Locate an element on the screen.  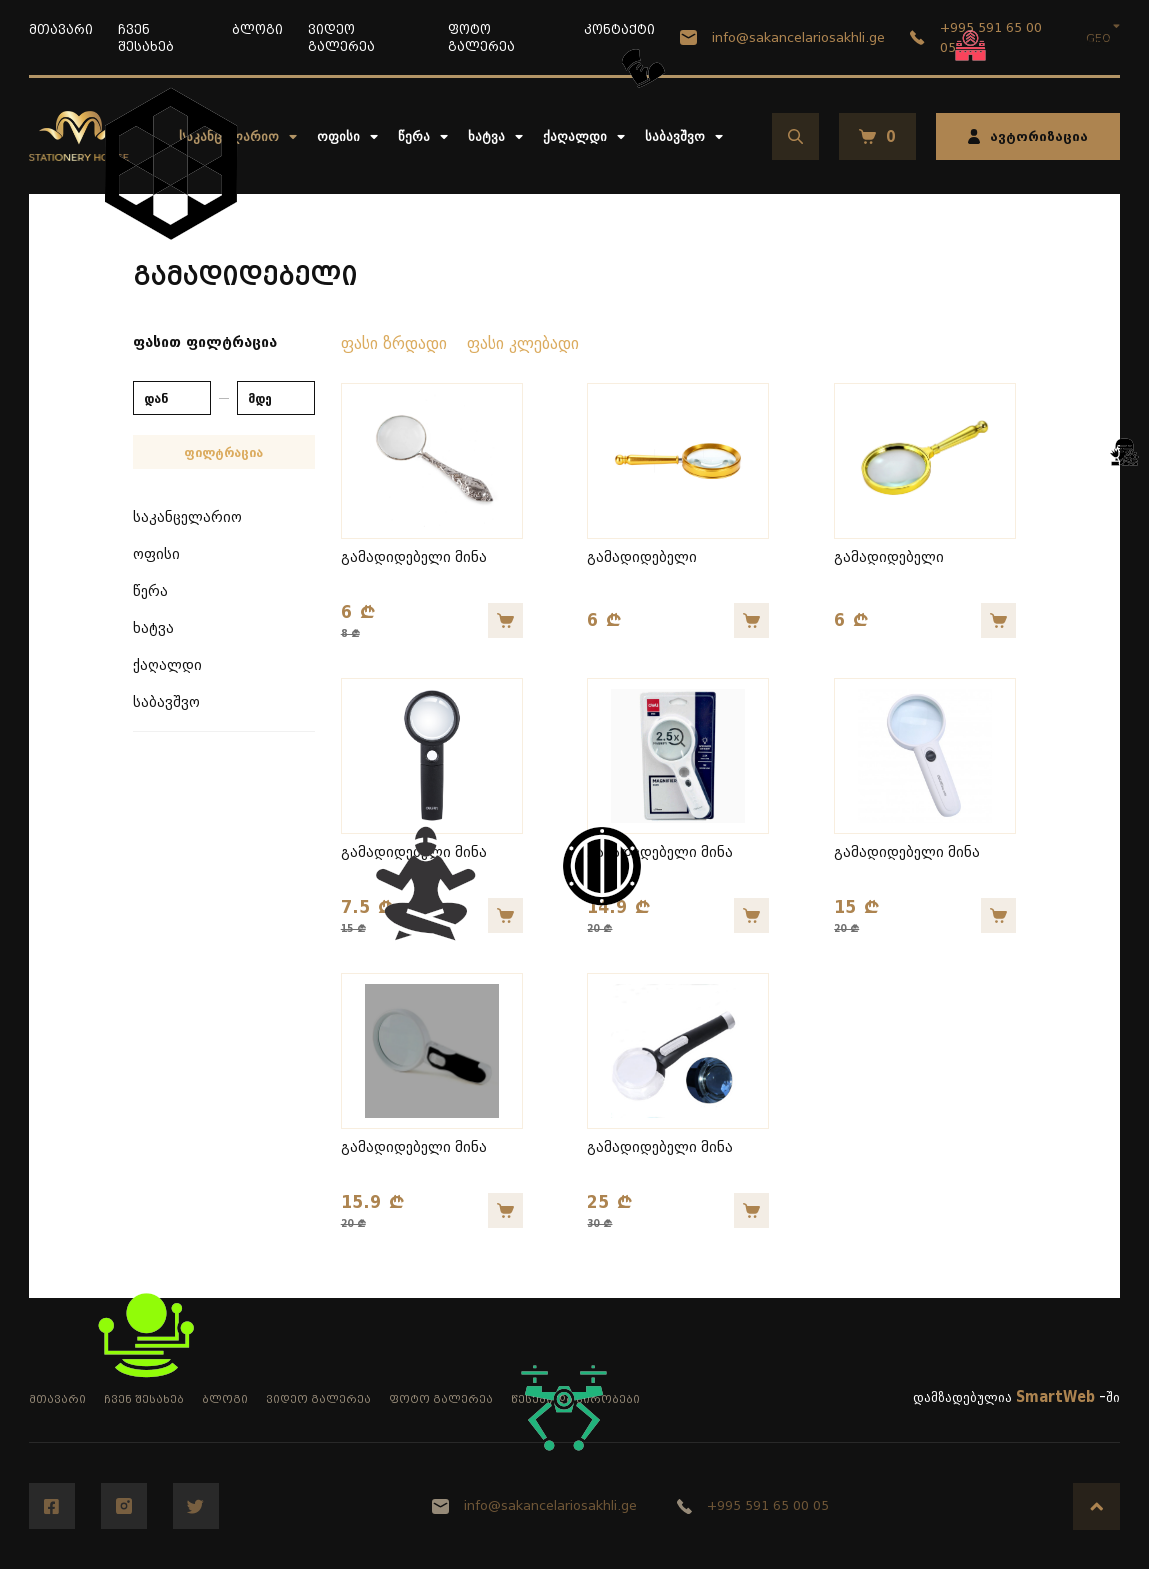
track your drone delivery status is located at coordinates (564, 1408).